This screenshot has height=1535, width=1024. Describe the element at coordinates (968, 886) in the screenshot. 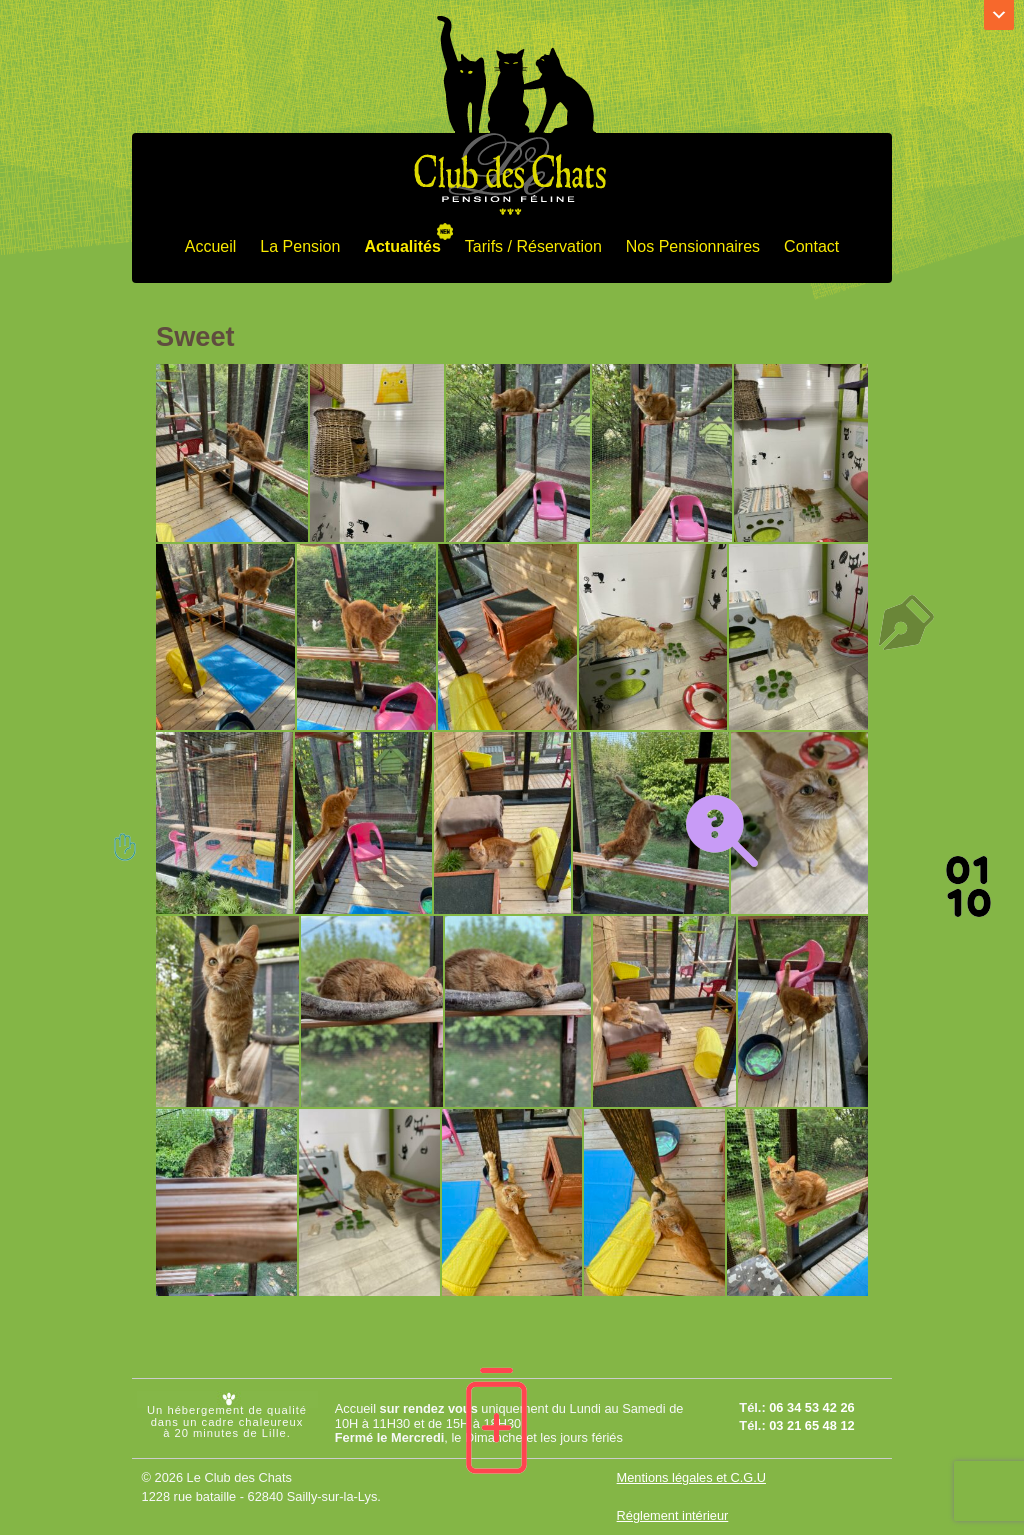

I see `view or edit binary data` at that location.